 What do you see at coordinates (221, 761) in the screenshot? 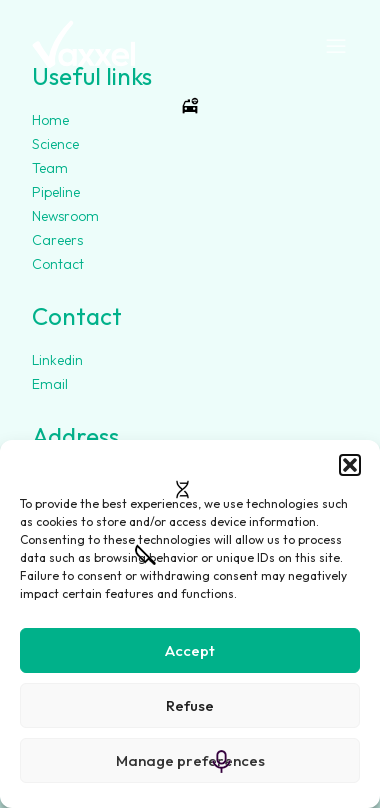
I see `tap to start voice recording` at bounding box center [221, 761].